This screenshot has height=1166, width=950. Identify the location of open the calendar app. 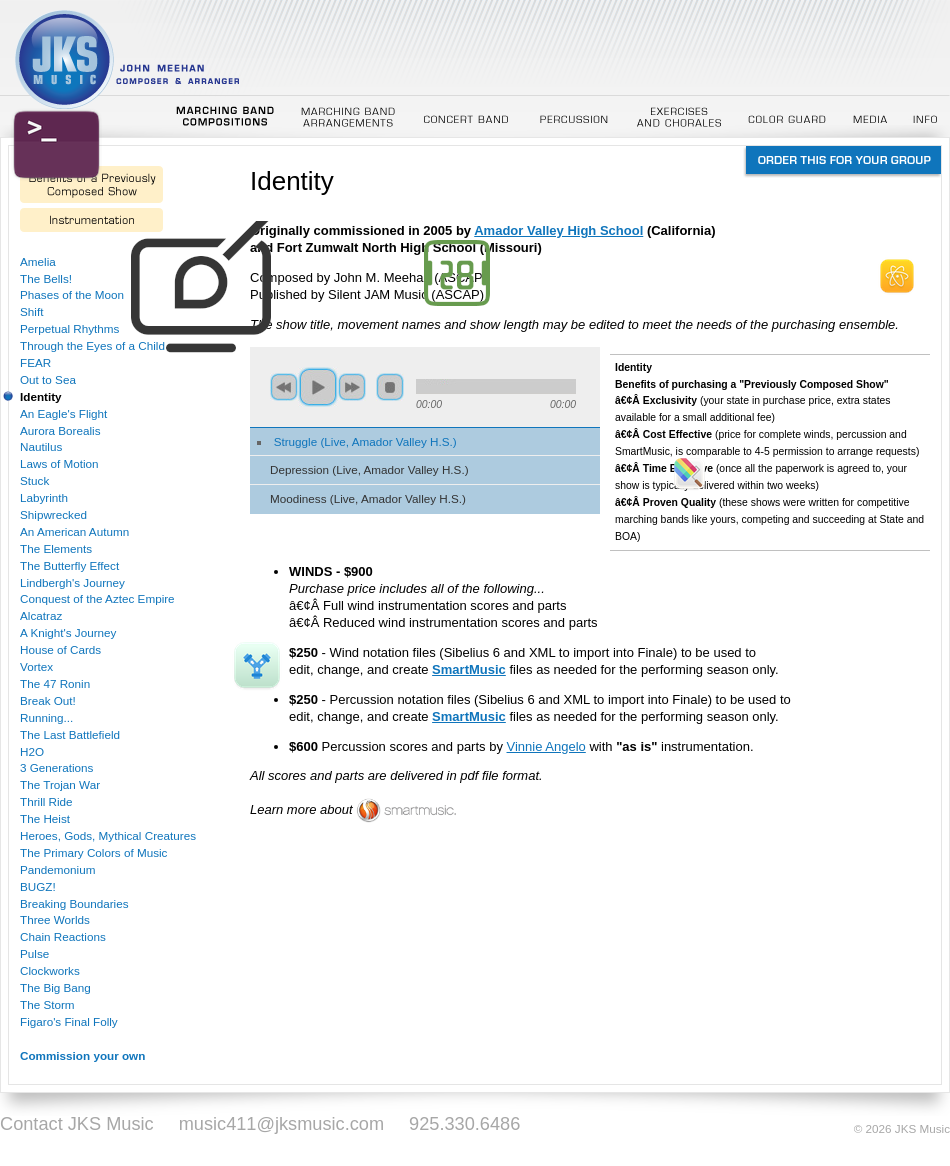
(457, 273).